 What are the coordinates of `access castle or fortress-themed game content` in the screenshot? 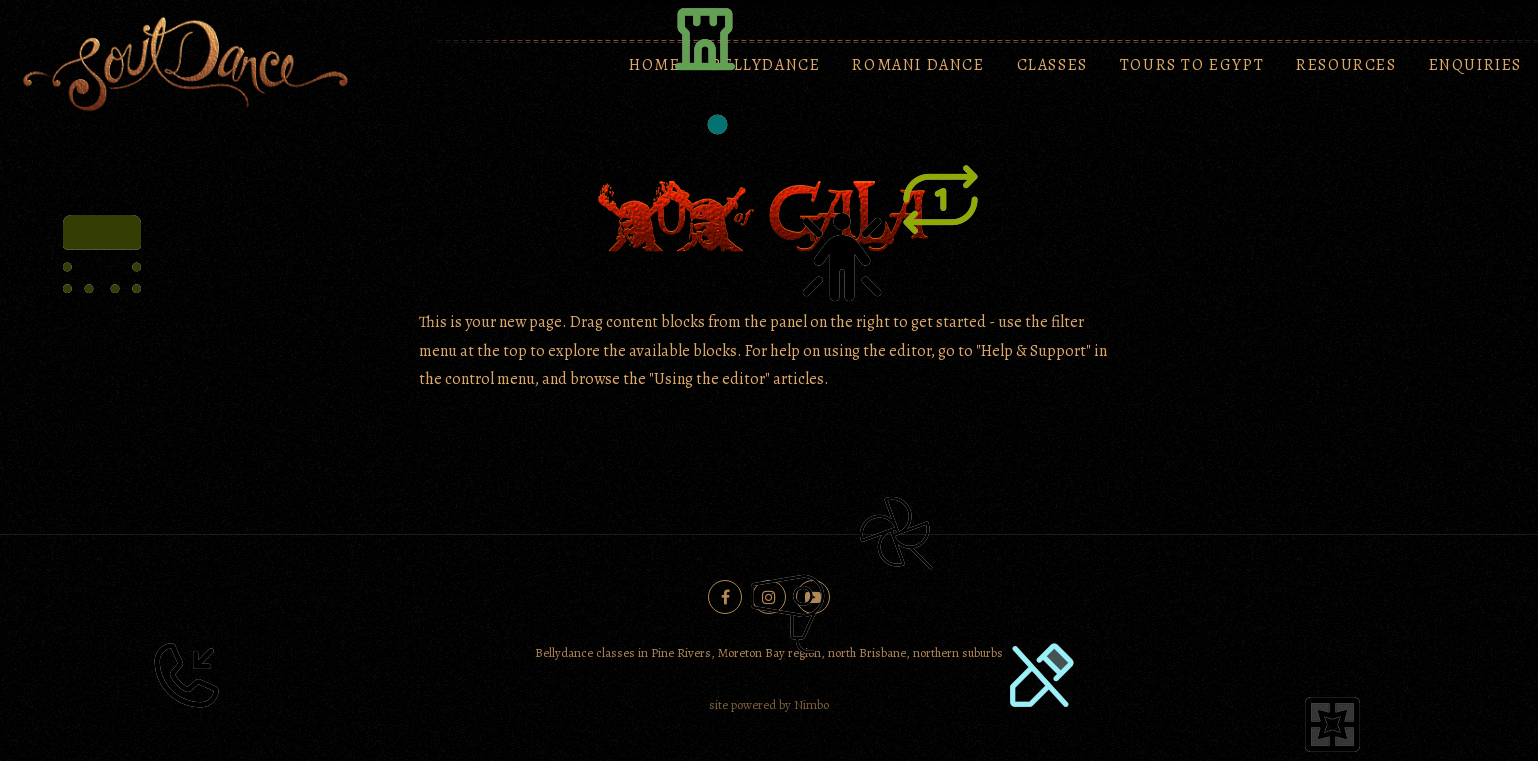 It's located at (705, 38).